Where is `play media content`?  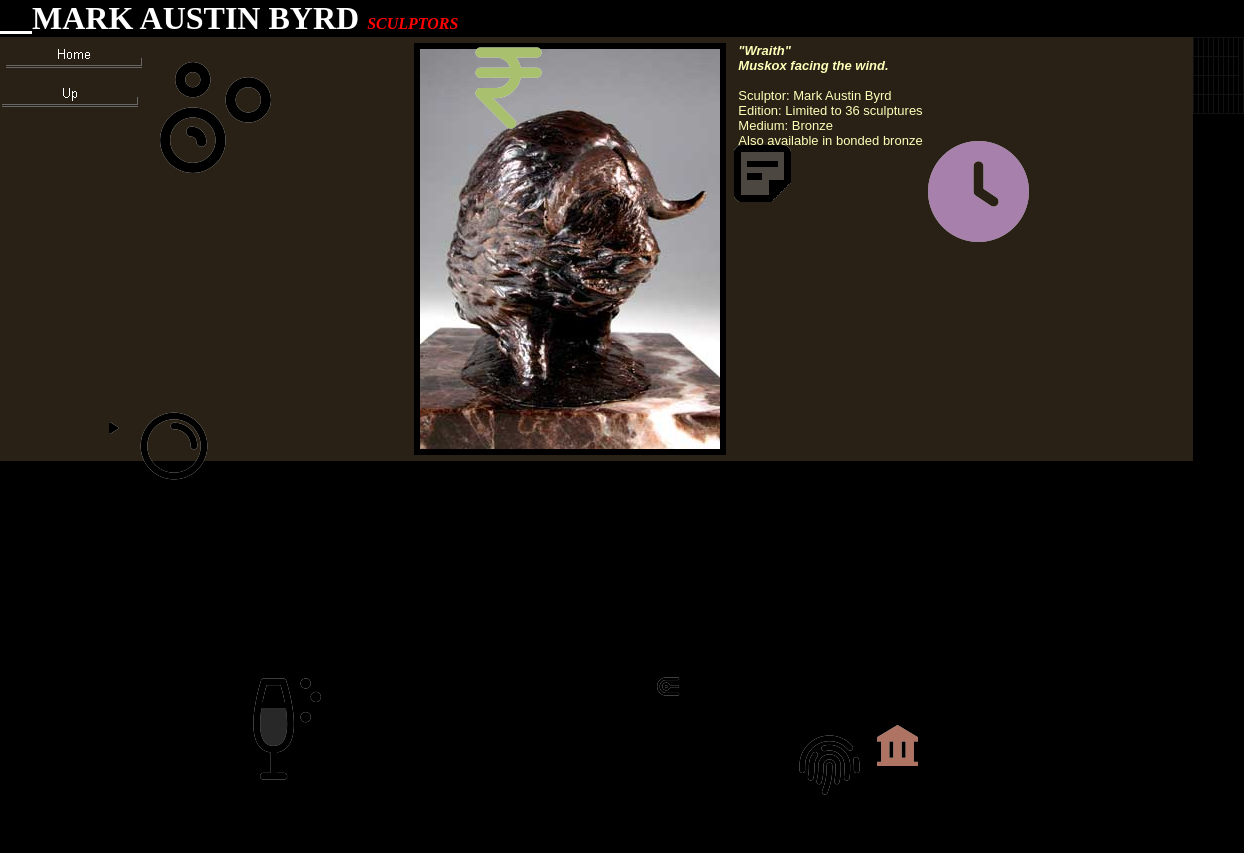
play media content is located at coordinates (113, 428).